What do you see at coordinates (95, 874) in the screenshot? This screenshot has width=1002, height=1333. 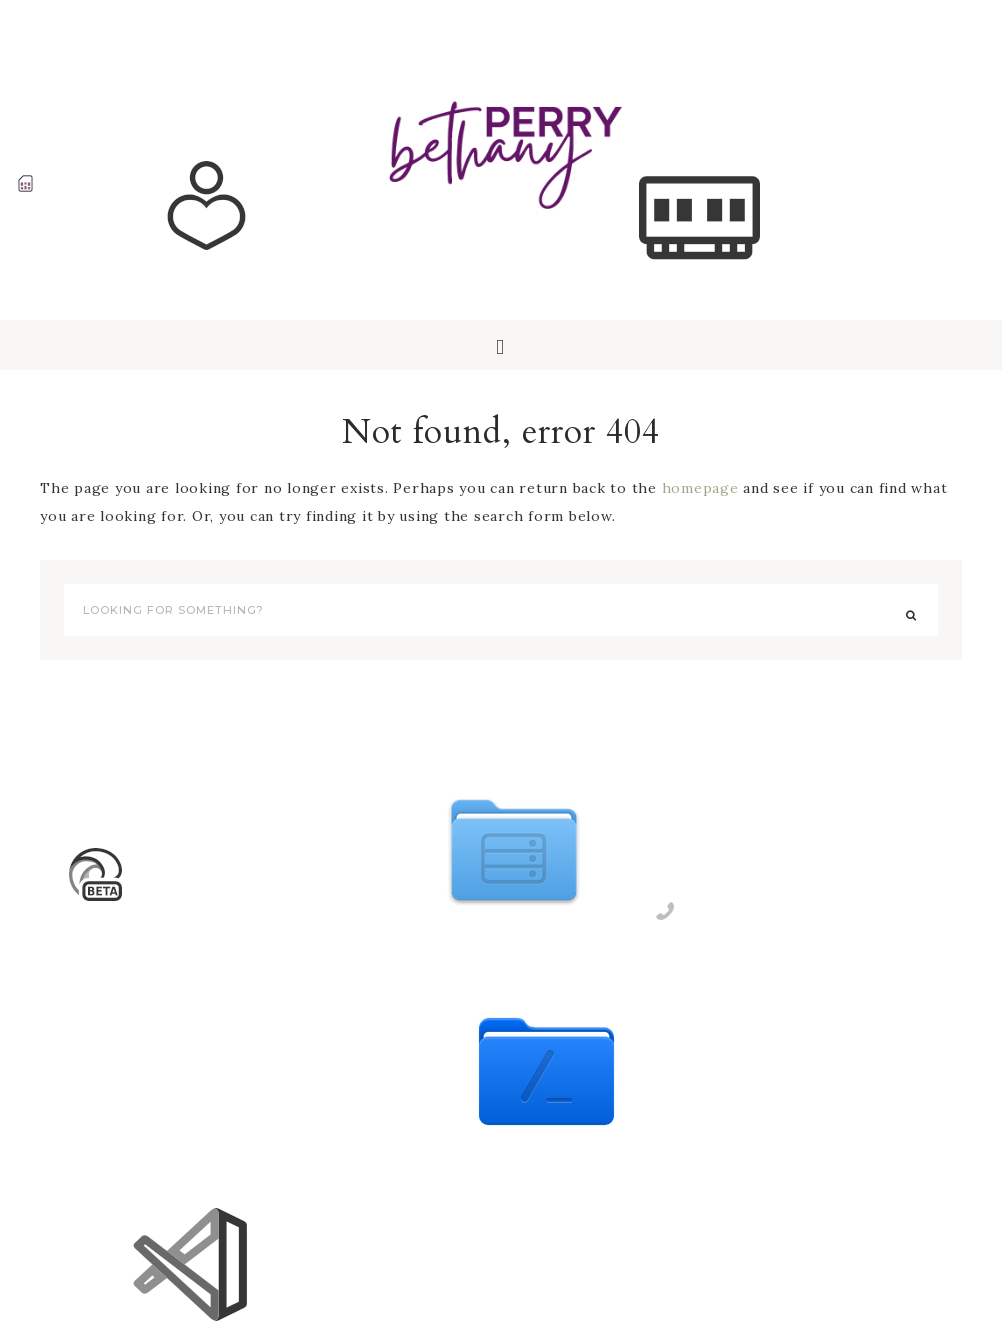 I see `open microsoft edge beta browser` at bounding box center [95, 874].